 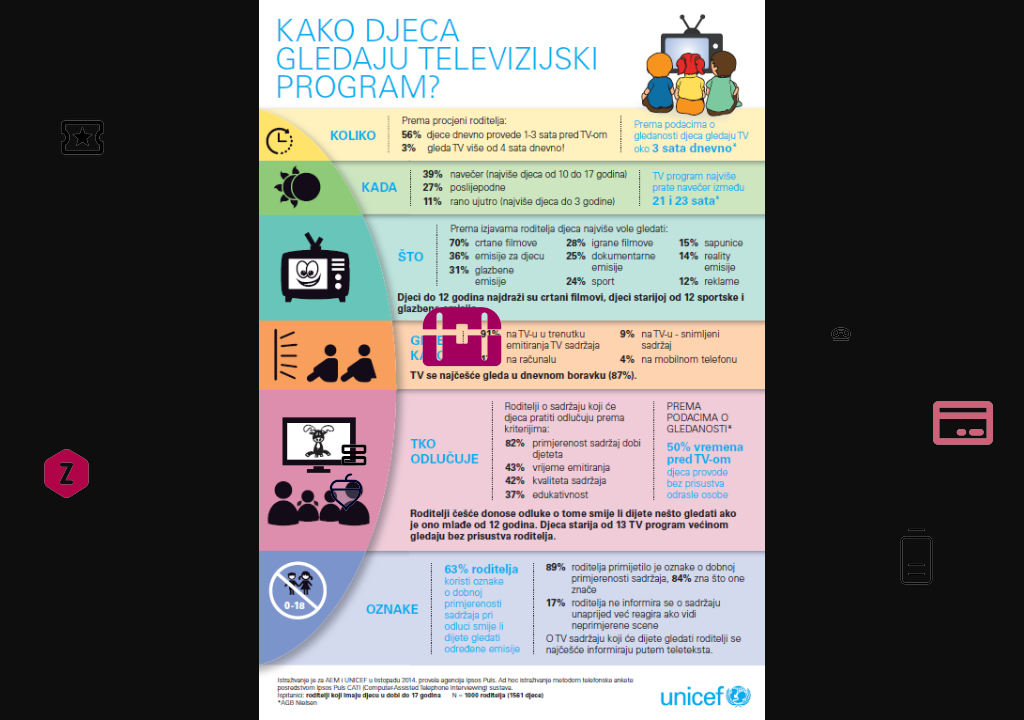 What do you see at coordinates (354, 455) in the screenshot?
I see `switch to row view layout` at bounding box center [354, 455].